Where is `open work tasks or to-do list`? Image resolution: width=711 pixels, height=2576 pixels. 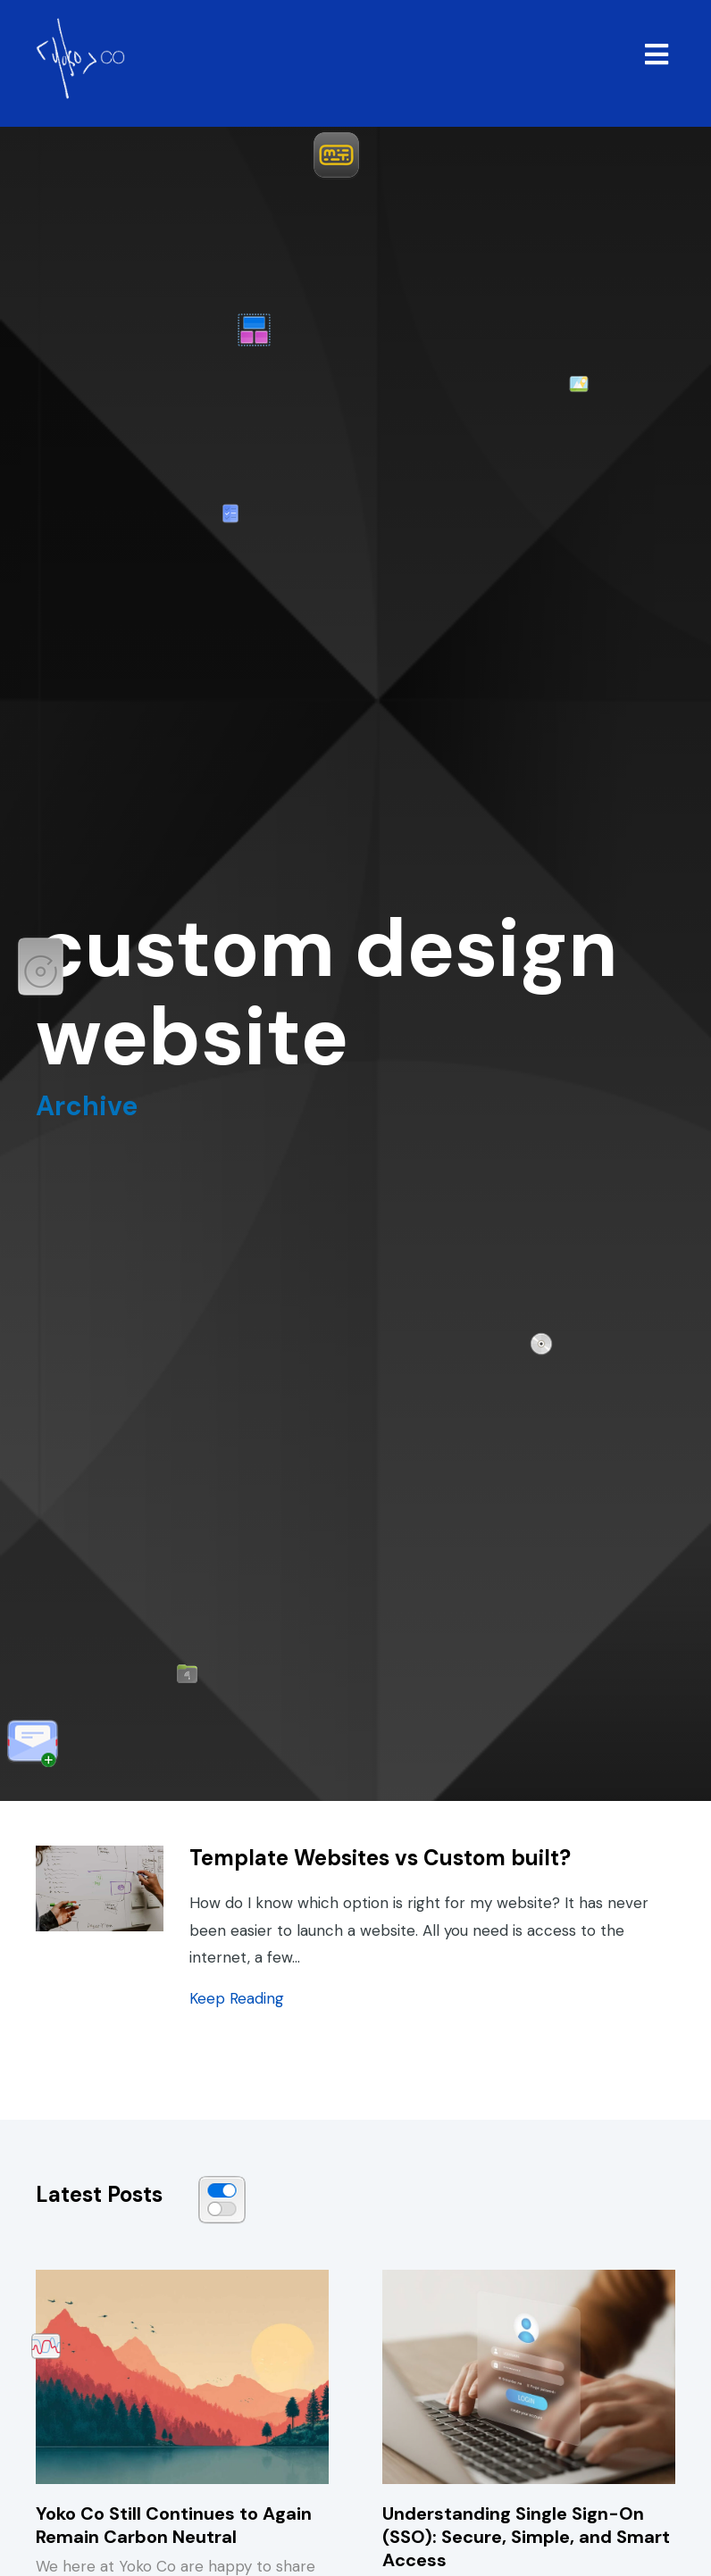 open work tasks or to-do list is located at coordinates (230, 513).